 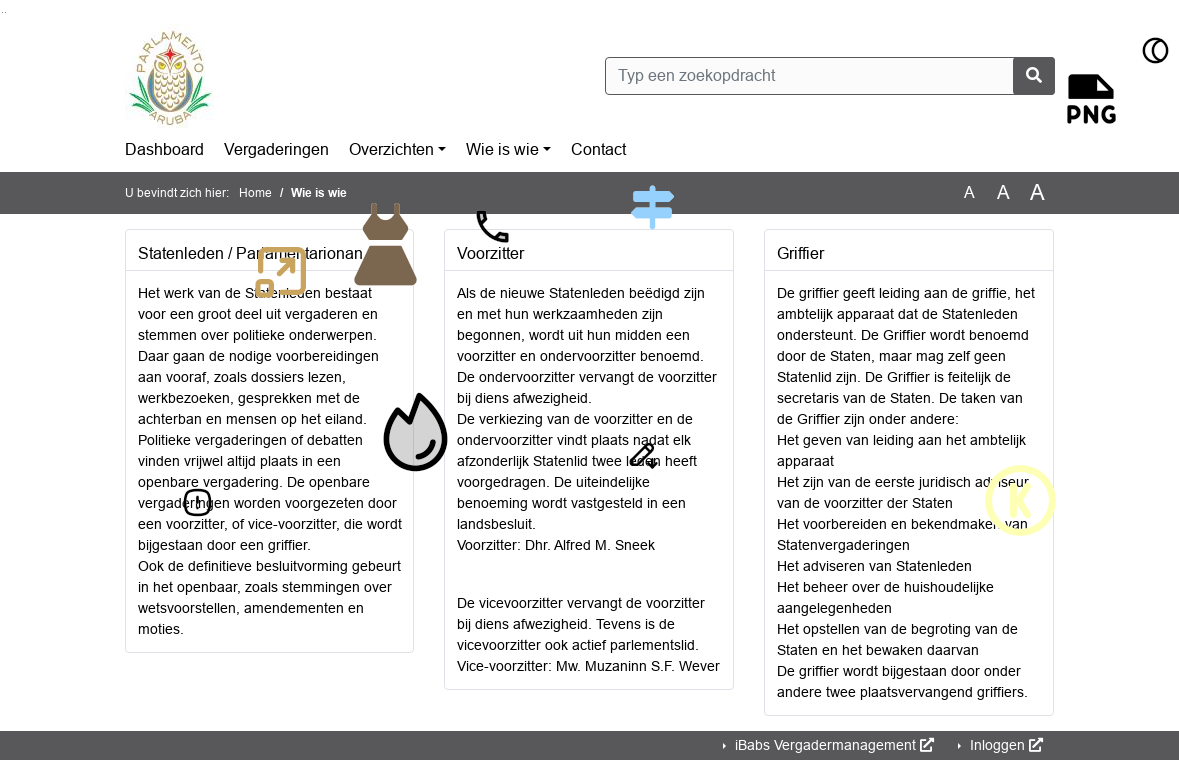 What do you see at coordinates (1091, 101) in the screenshot?
I see `indicates a PNG image file` at bounding box center [1091, 101].